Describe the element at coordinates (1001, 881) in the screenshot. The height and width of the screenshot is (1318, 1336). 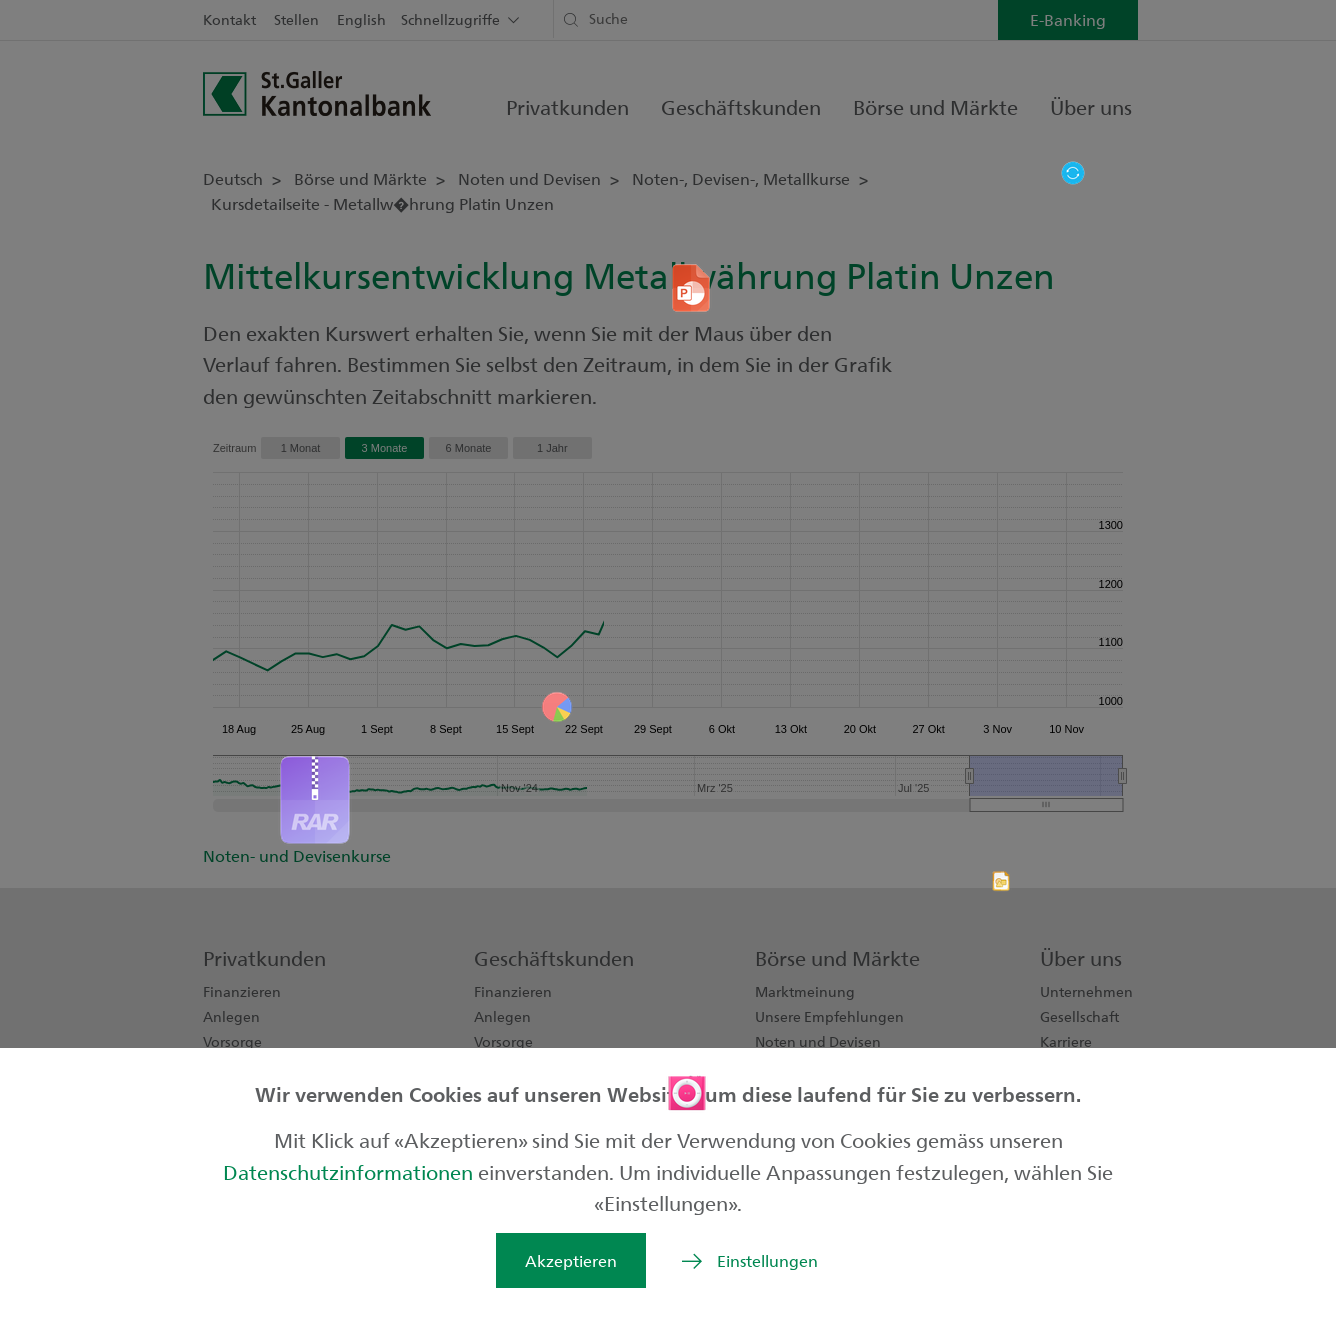
I see `open a vector graphics document` at that location.